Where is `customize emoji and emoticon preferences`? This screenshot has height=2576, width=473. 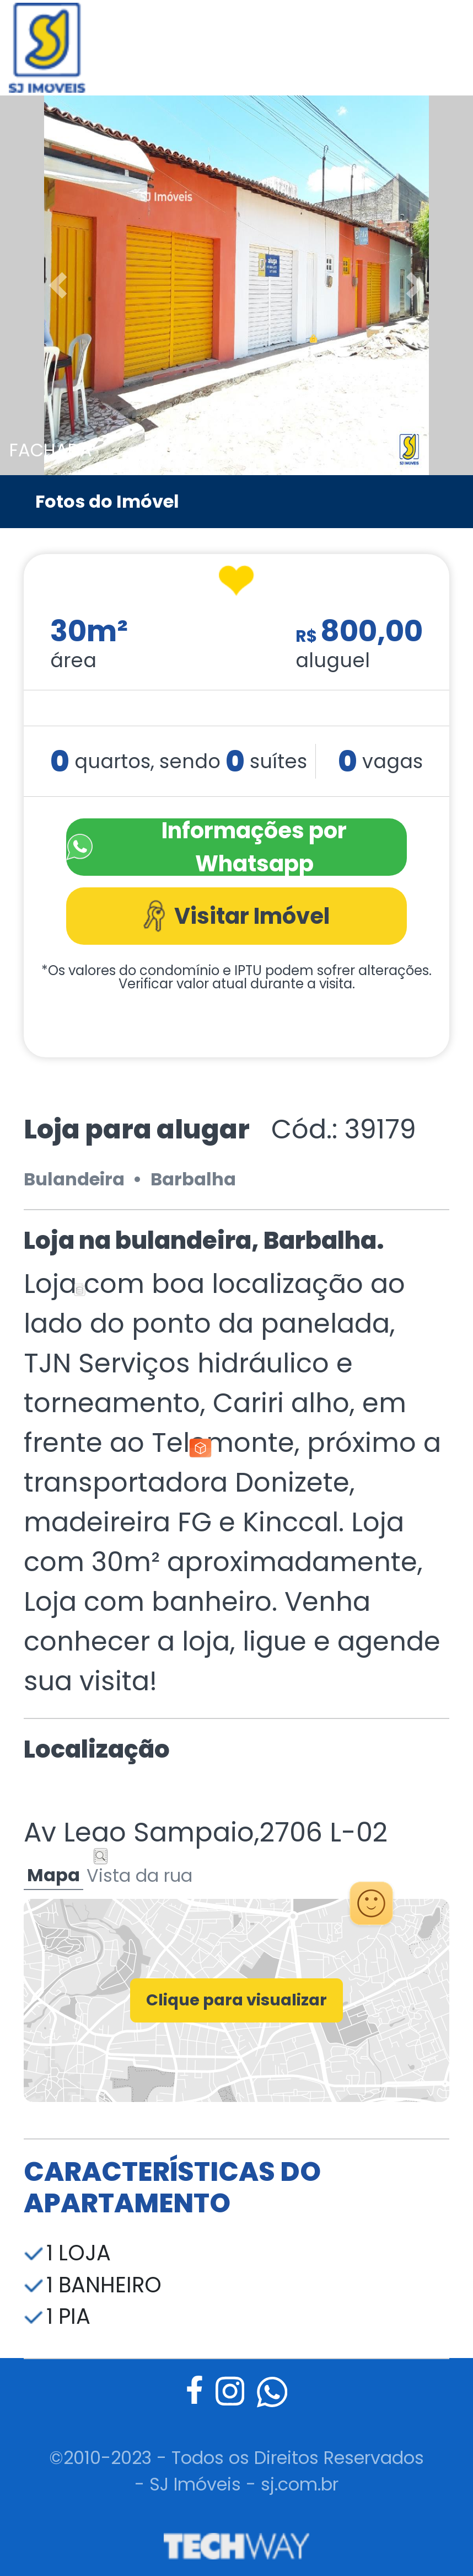
customize emoji and emoticon preferences is located at coordinates (371, 1904).